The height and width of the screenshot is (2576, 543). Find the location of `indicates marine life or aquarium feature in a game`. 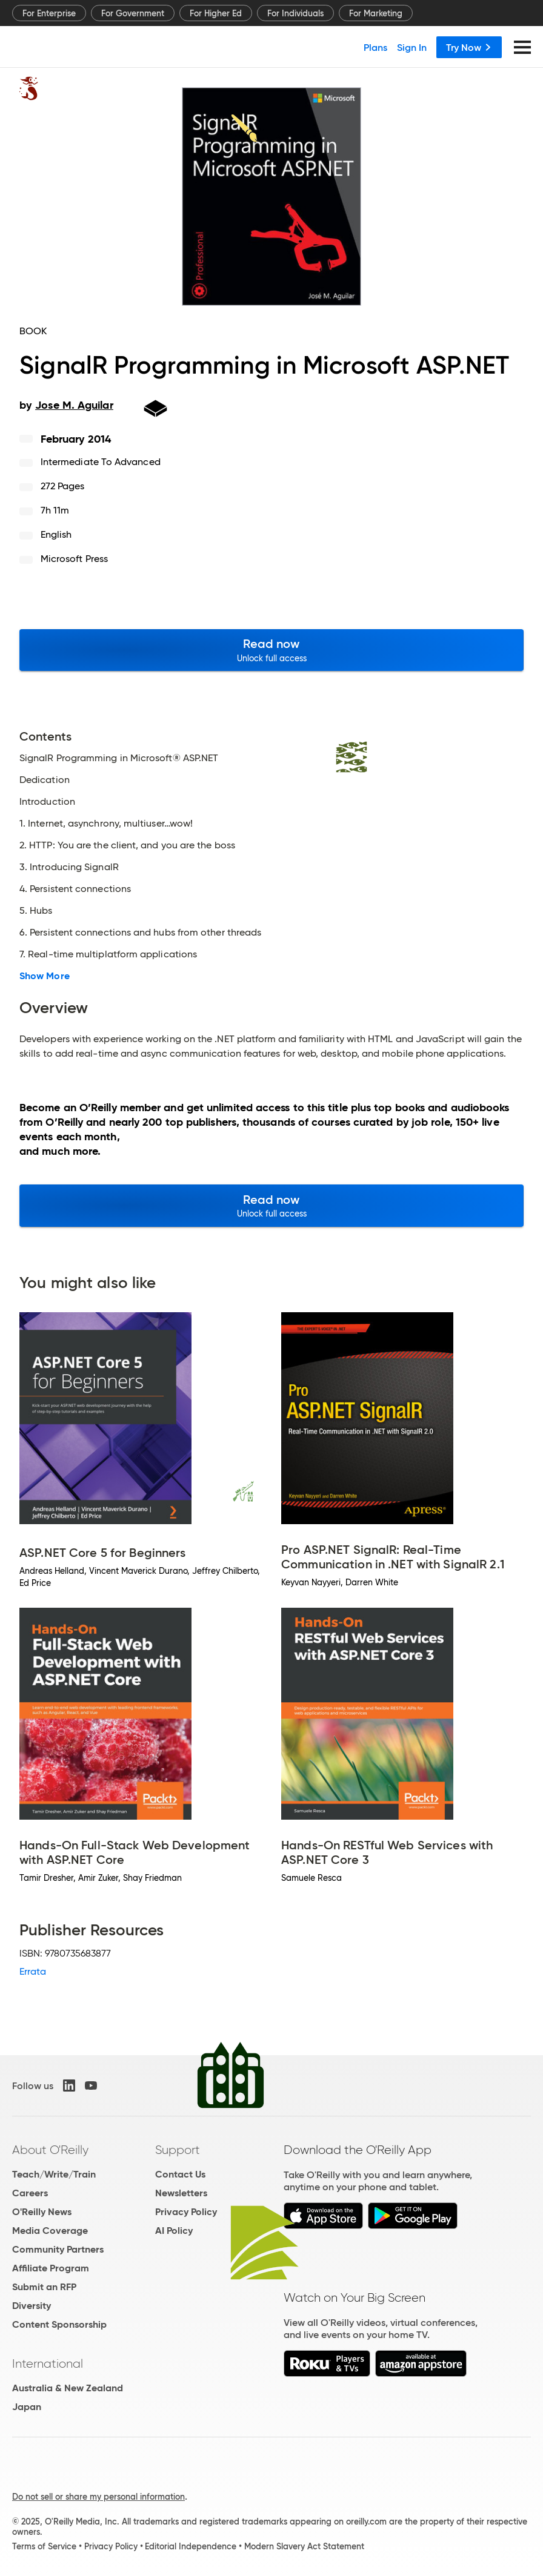

indicates marine life or aquarium feature in a game is located at coordinates (351, 757).